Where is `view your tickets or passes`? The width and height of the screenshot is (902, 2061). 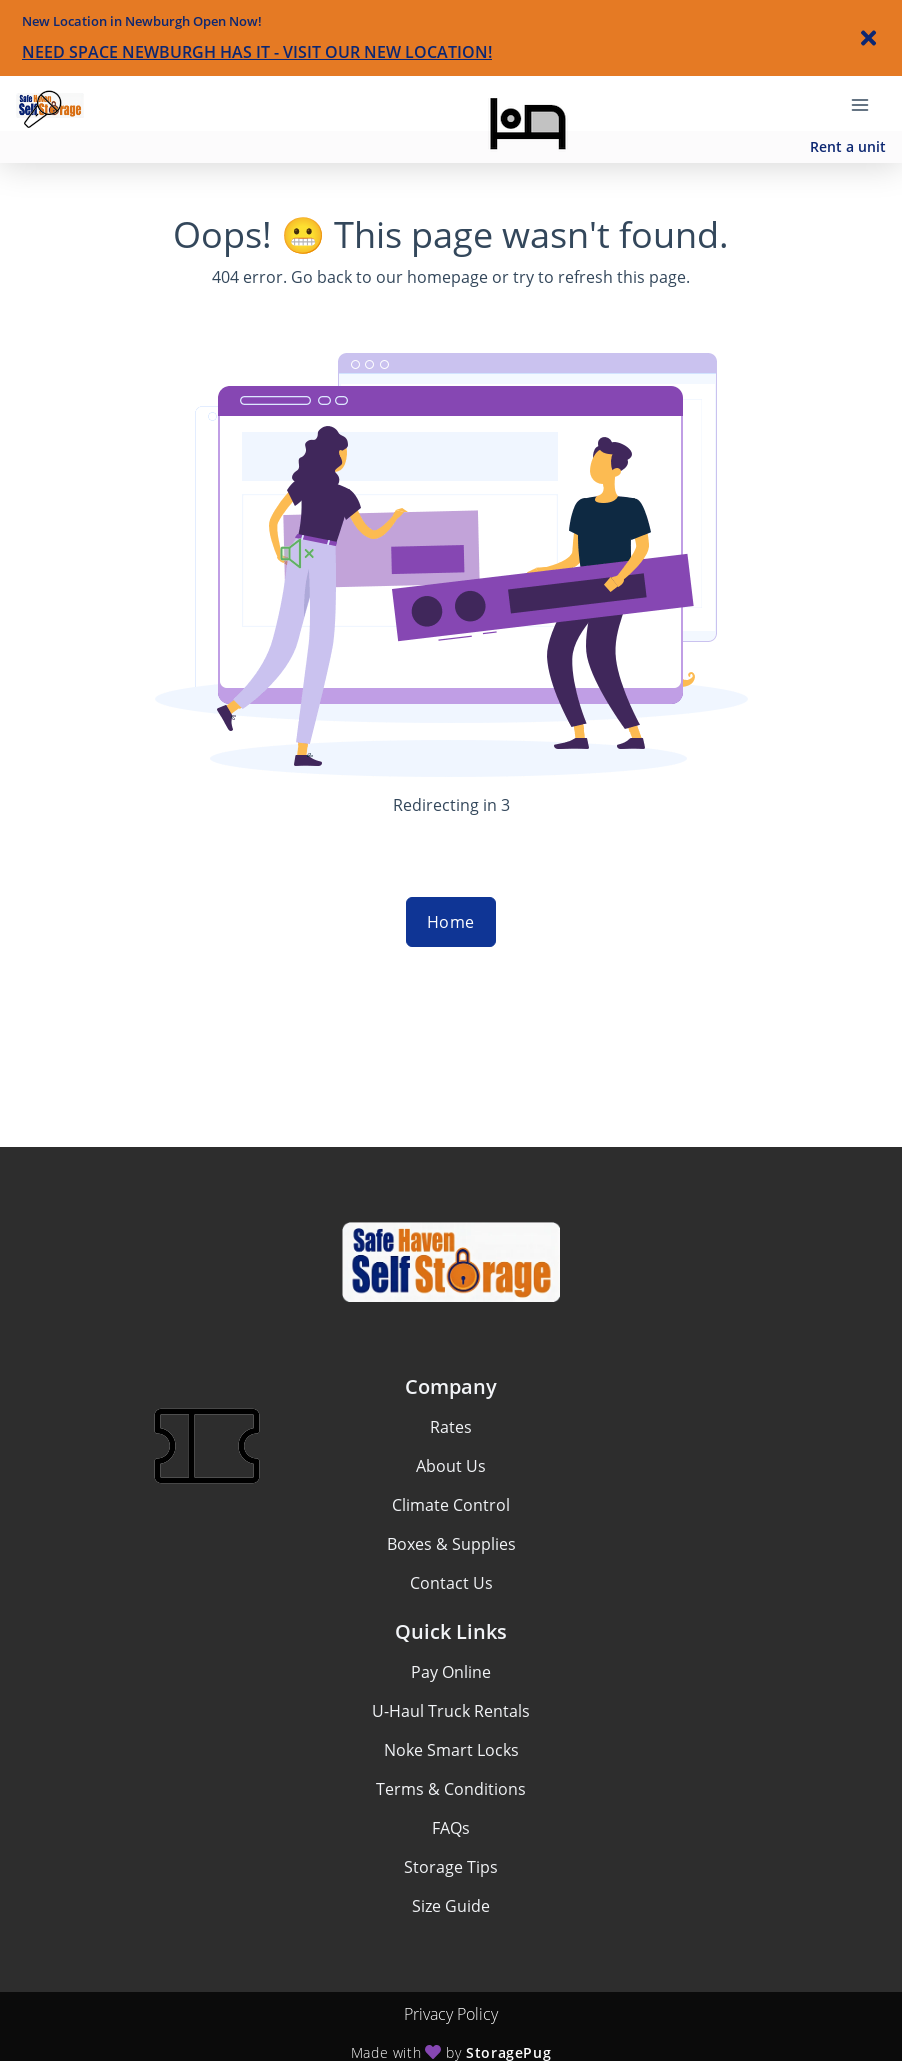 view your tickets or passes is located at coordinates (207, 1446).